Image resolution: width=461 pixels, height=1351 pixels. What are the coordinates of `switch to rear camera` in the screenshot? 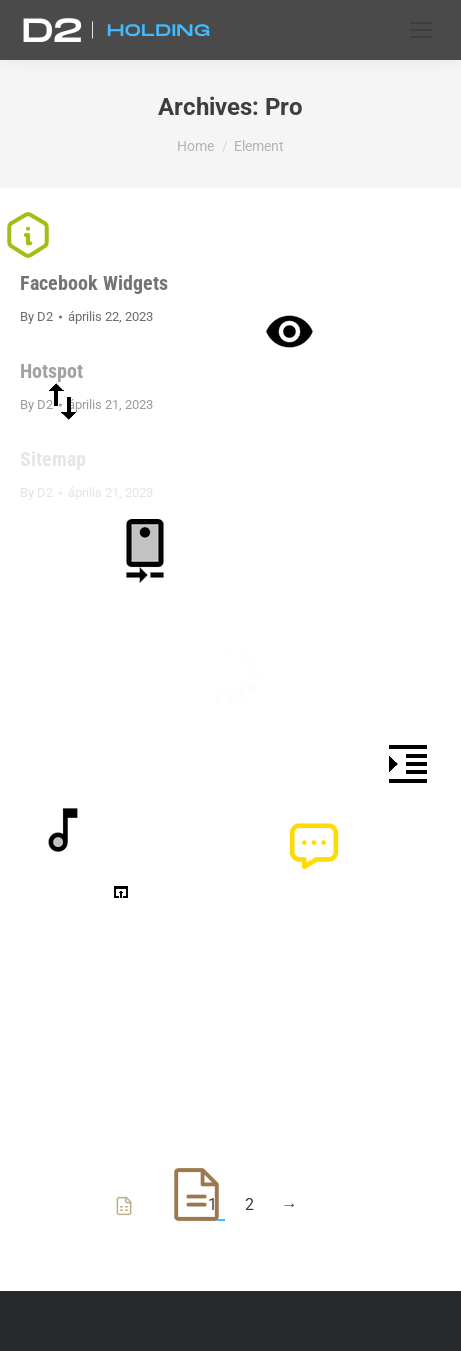 It's located at (145, 551).